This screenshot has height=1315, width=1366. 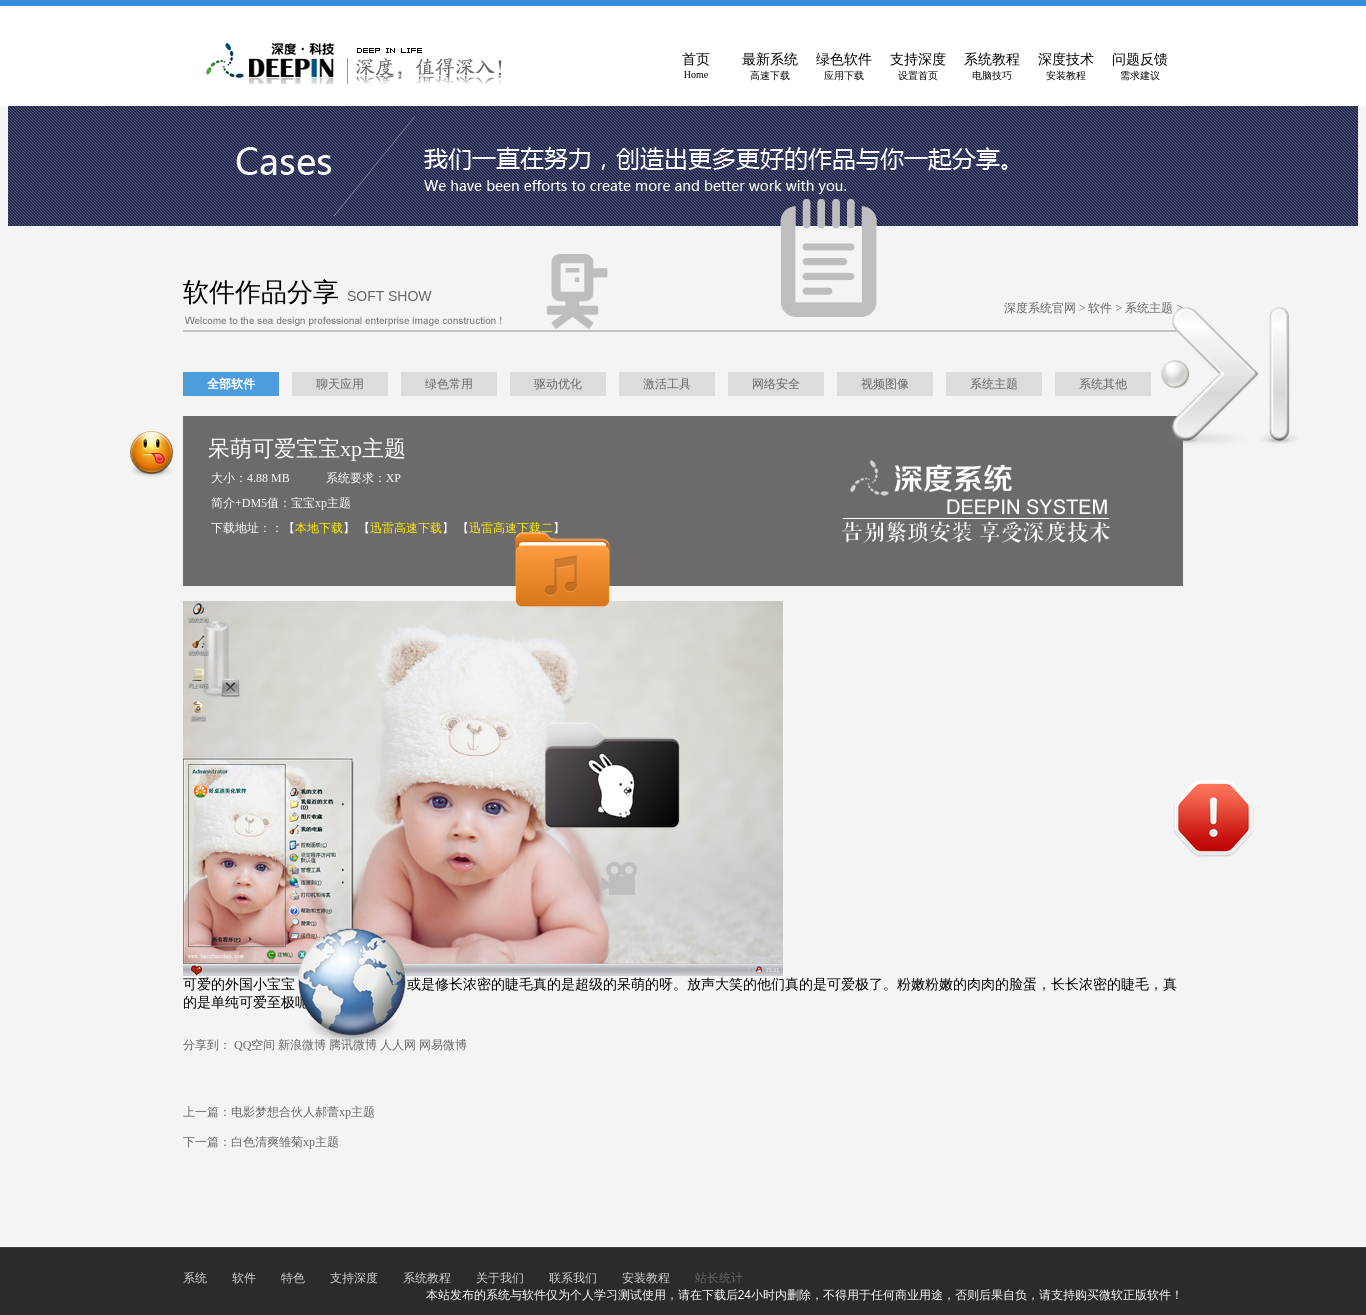 I want to click on indicates battery not detected or missing, so click(x=216, y=659).